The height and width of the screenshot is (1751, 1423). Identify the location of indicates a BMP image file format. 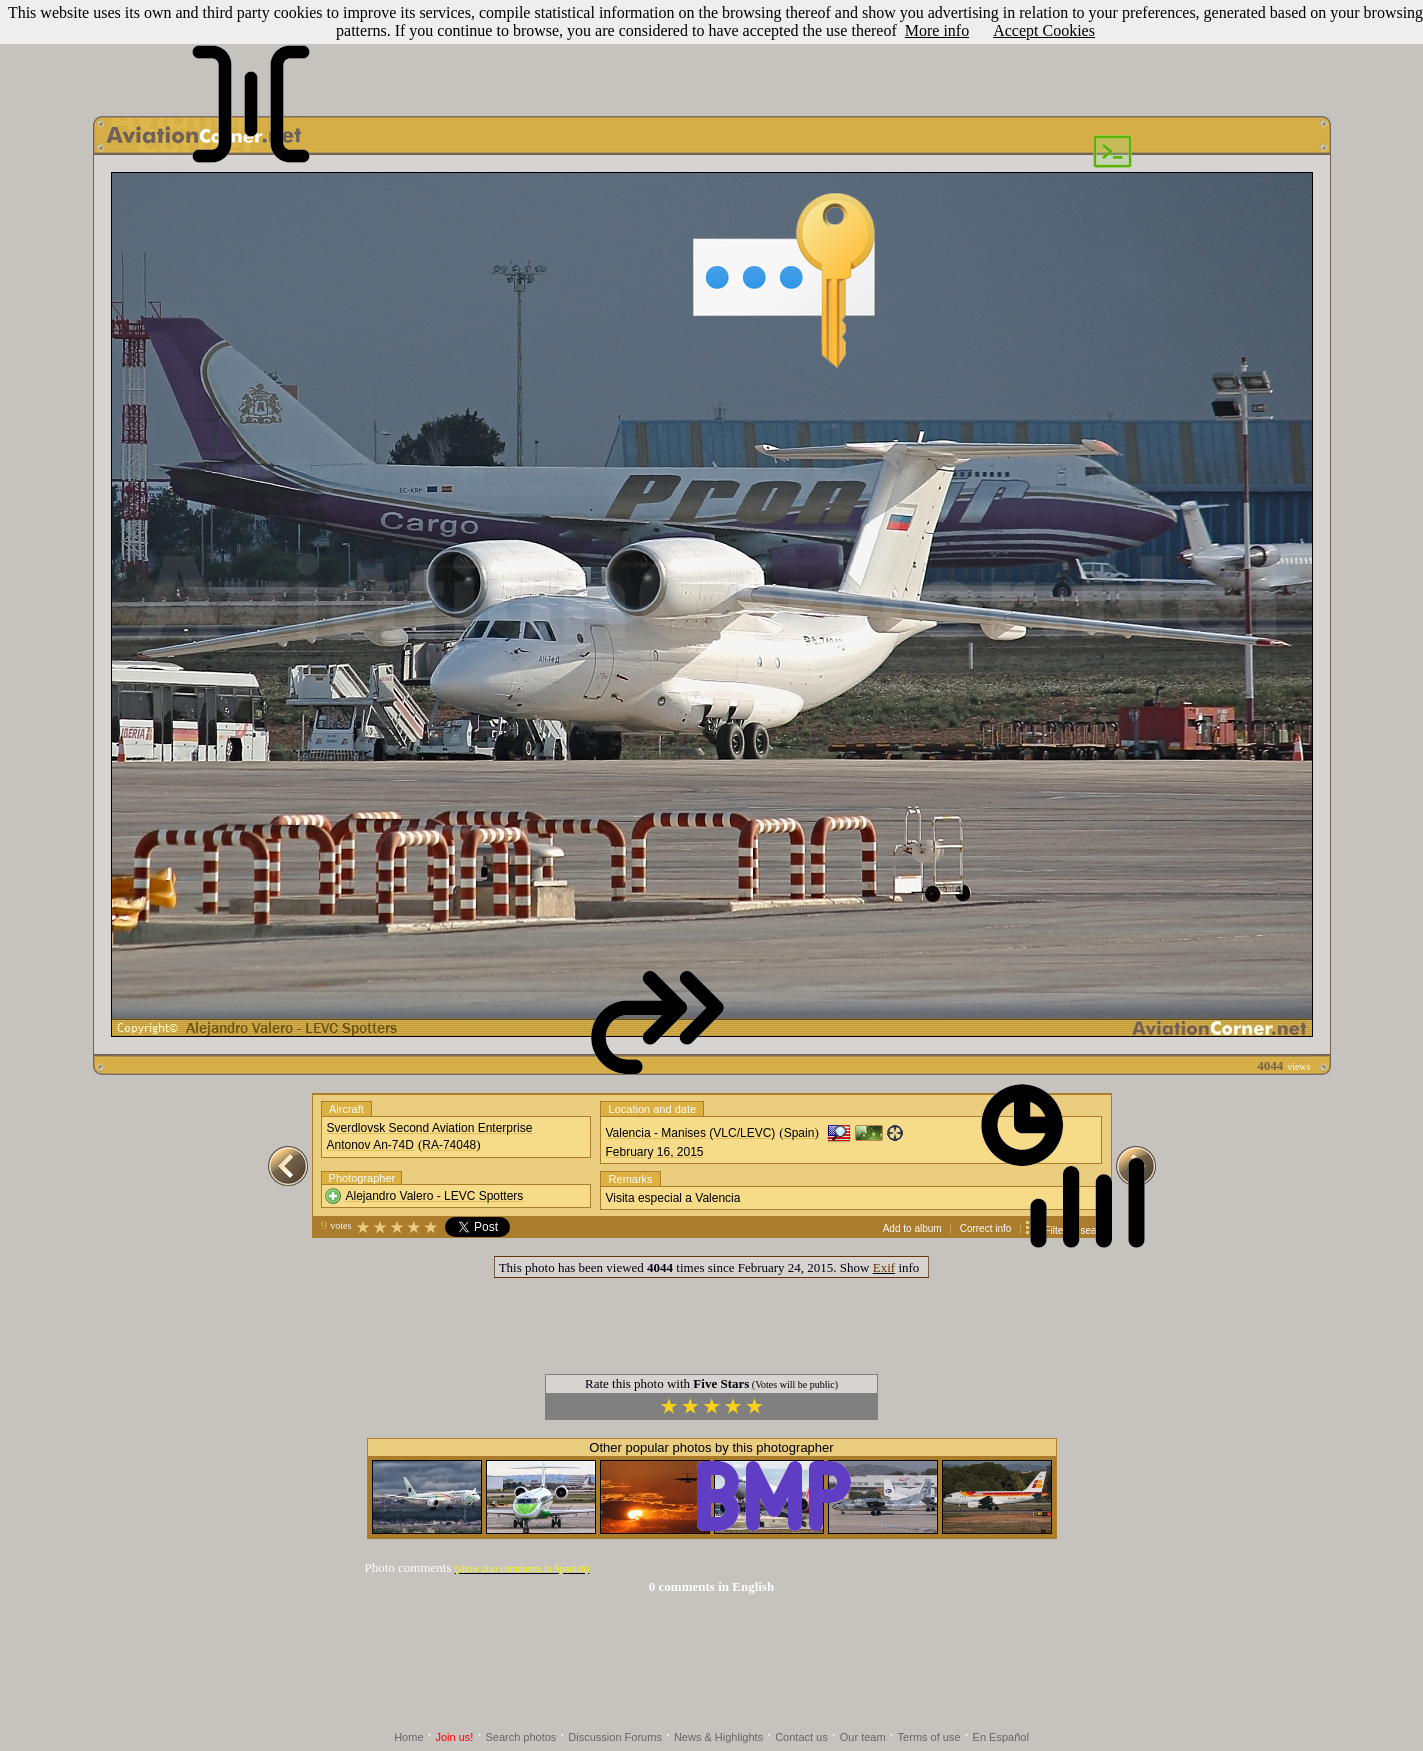
(774, 1496).